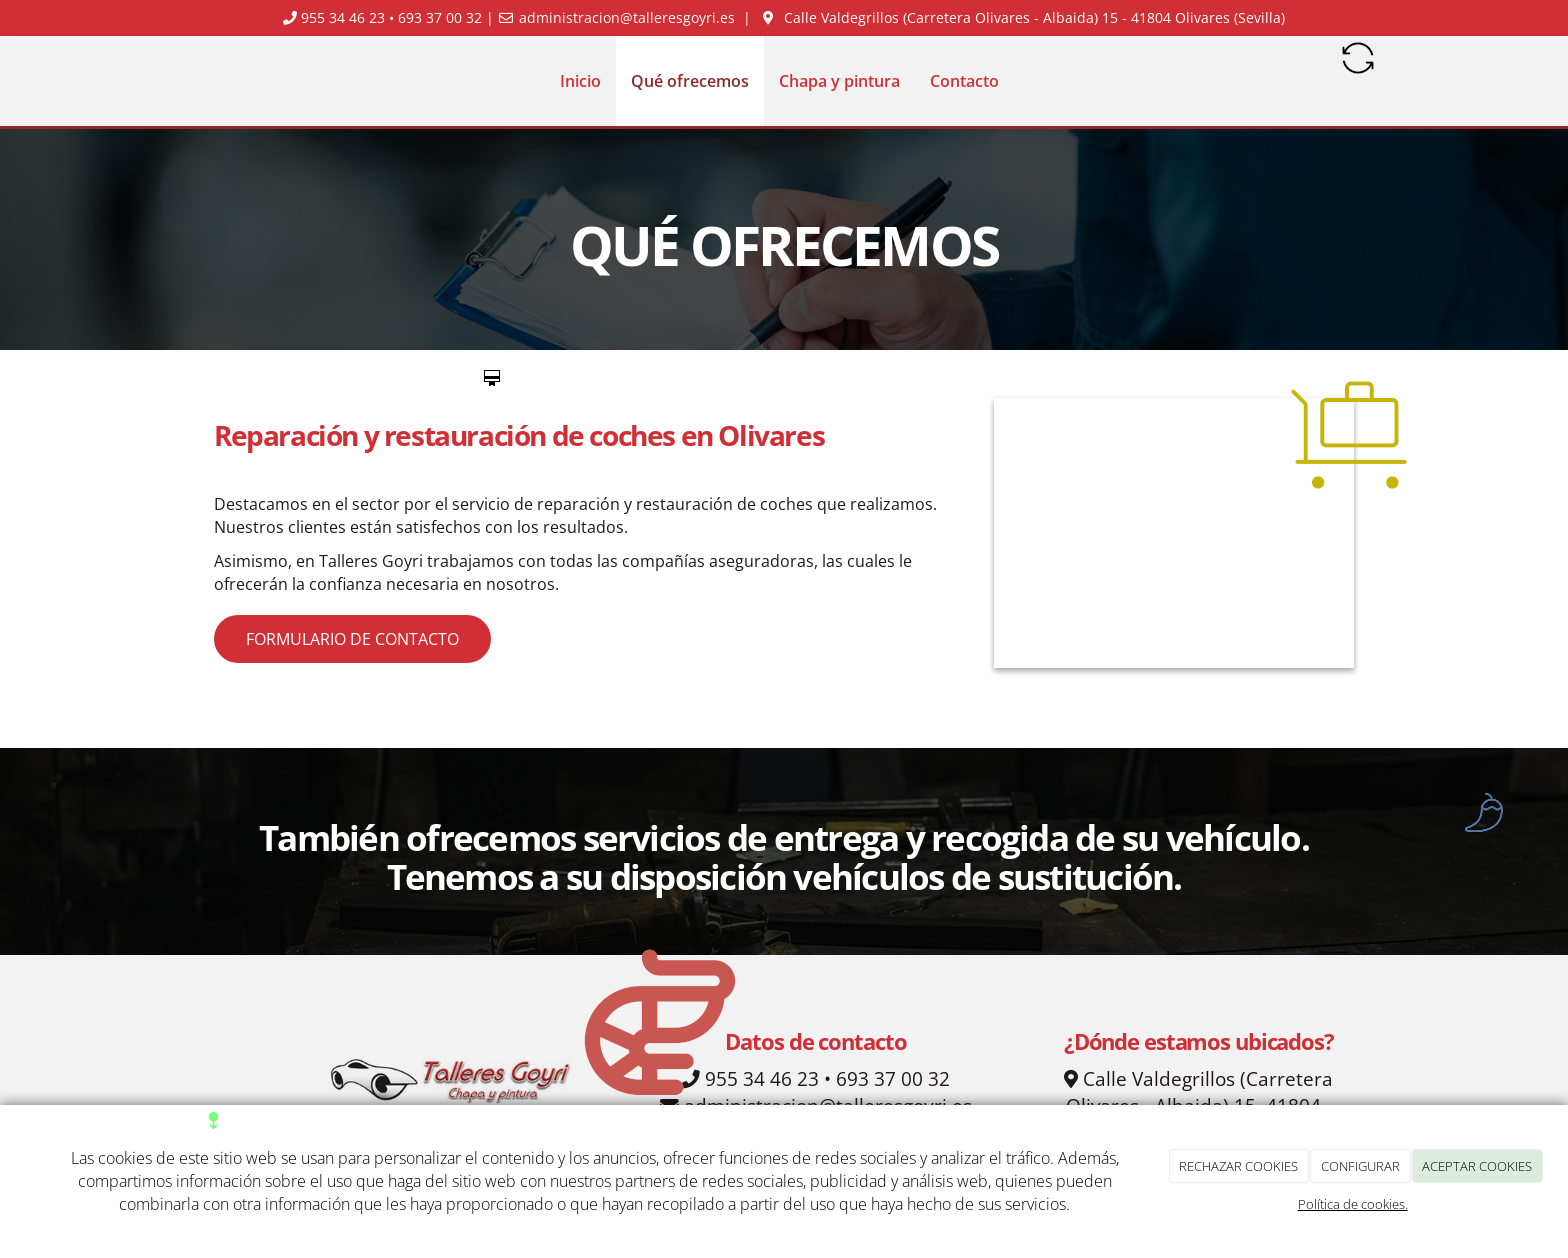 This screenshot has width=1568, height=1258. What do you see at coordinates (1486, 814) in the screenshot?
I see `indicates spicy or hot food option` at bounding box center [1486, 814].